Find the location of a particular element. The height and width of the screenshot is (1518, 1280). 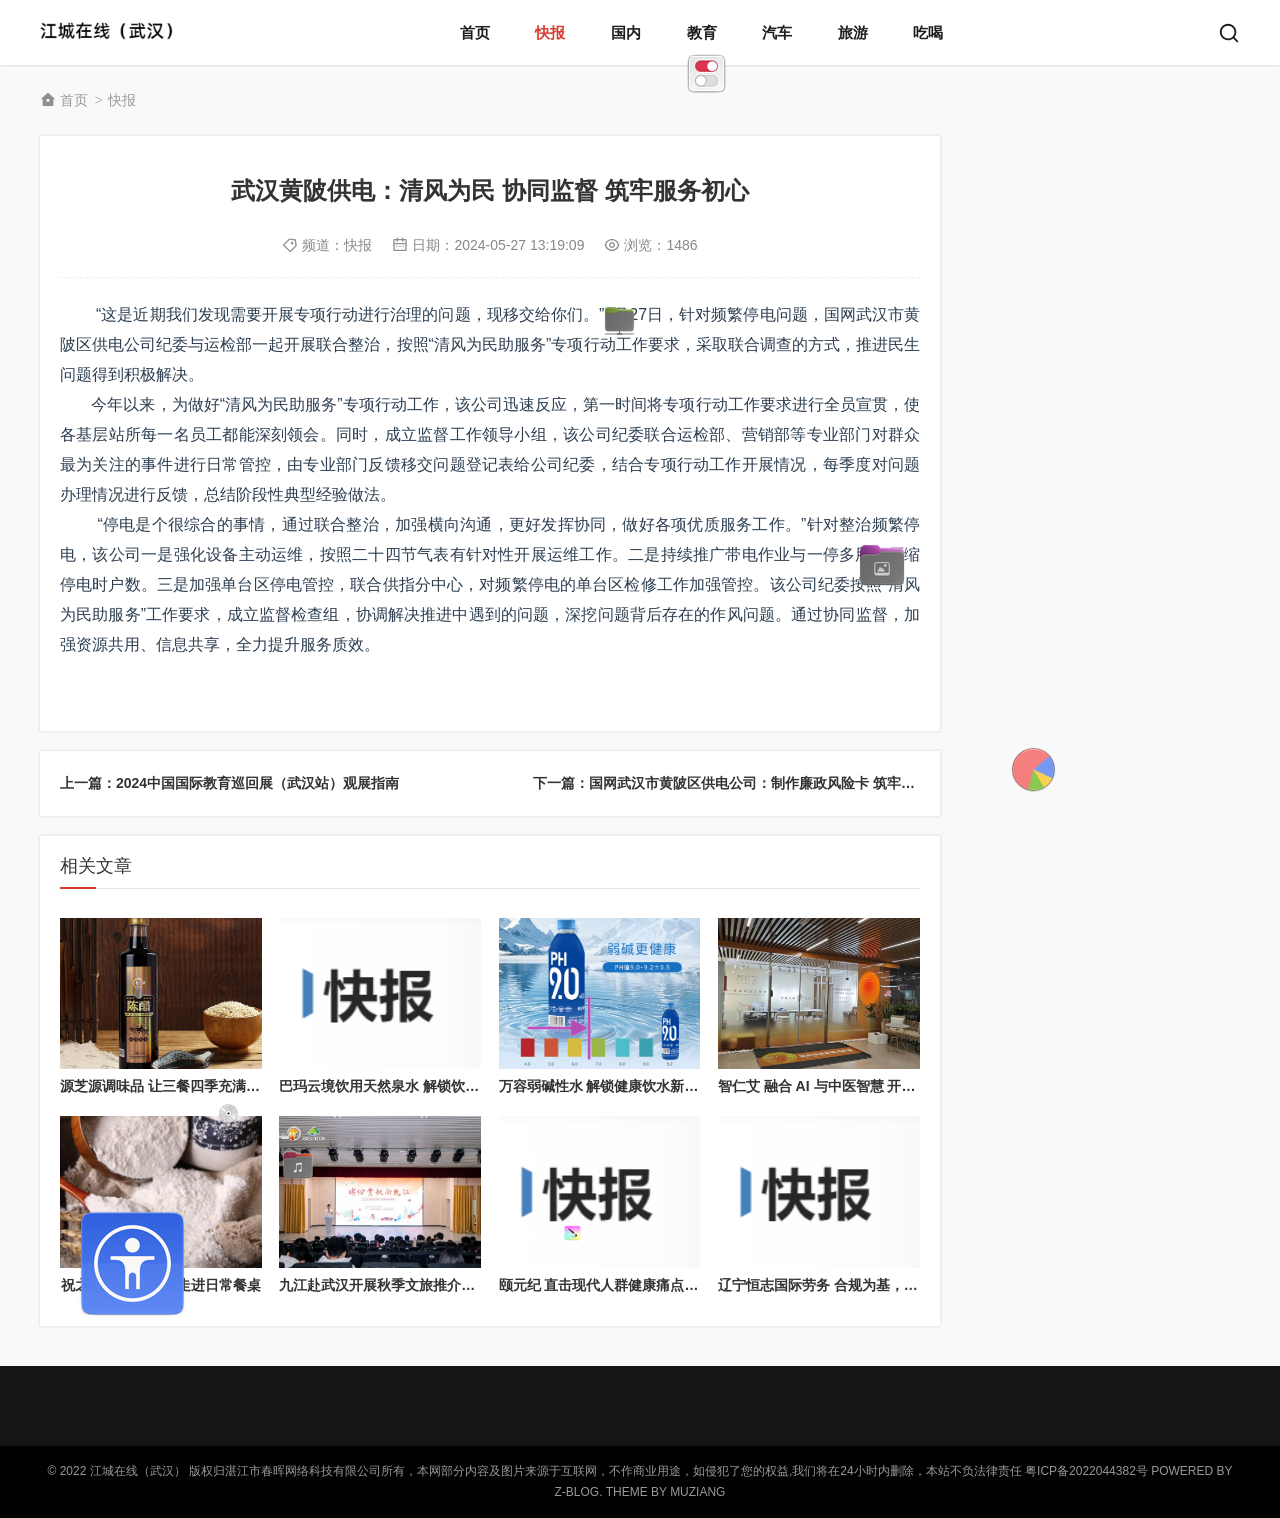

indicates a blank DVD-R disc ready for burning is located at coordinates (228, 1113).